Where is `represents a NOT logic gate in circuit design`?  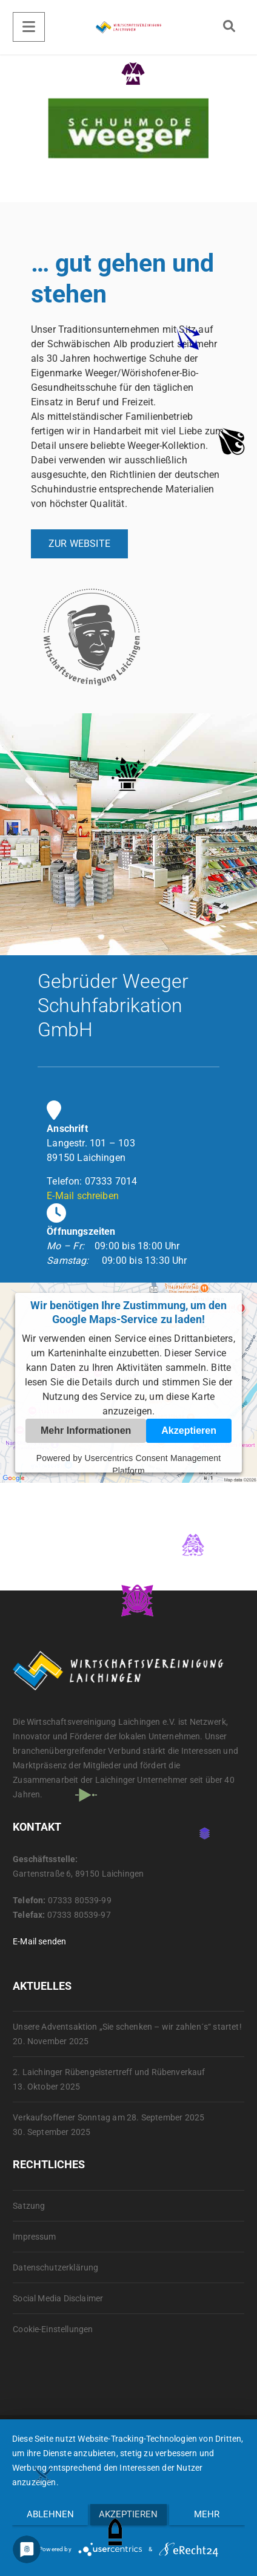 represents a NOT logic gate in circuit design is located at coordinates (86, 1795).